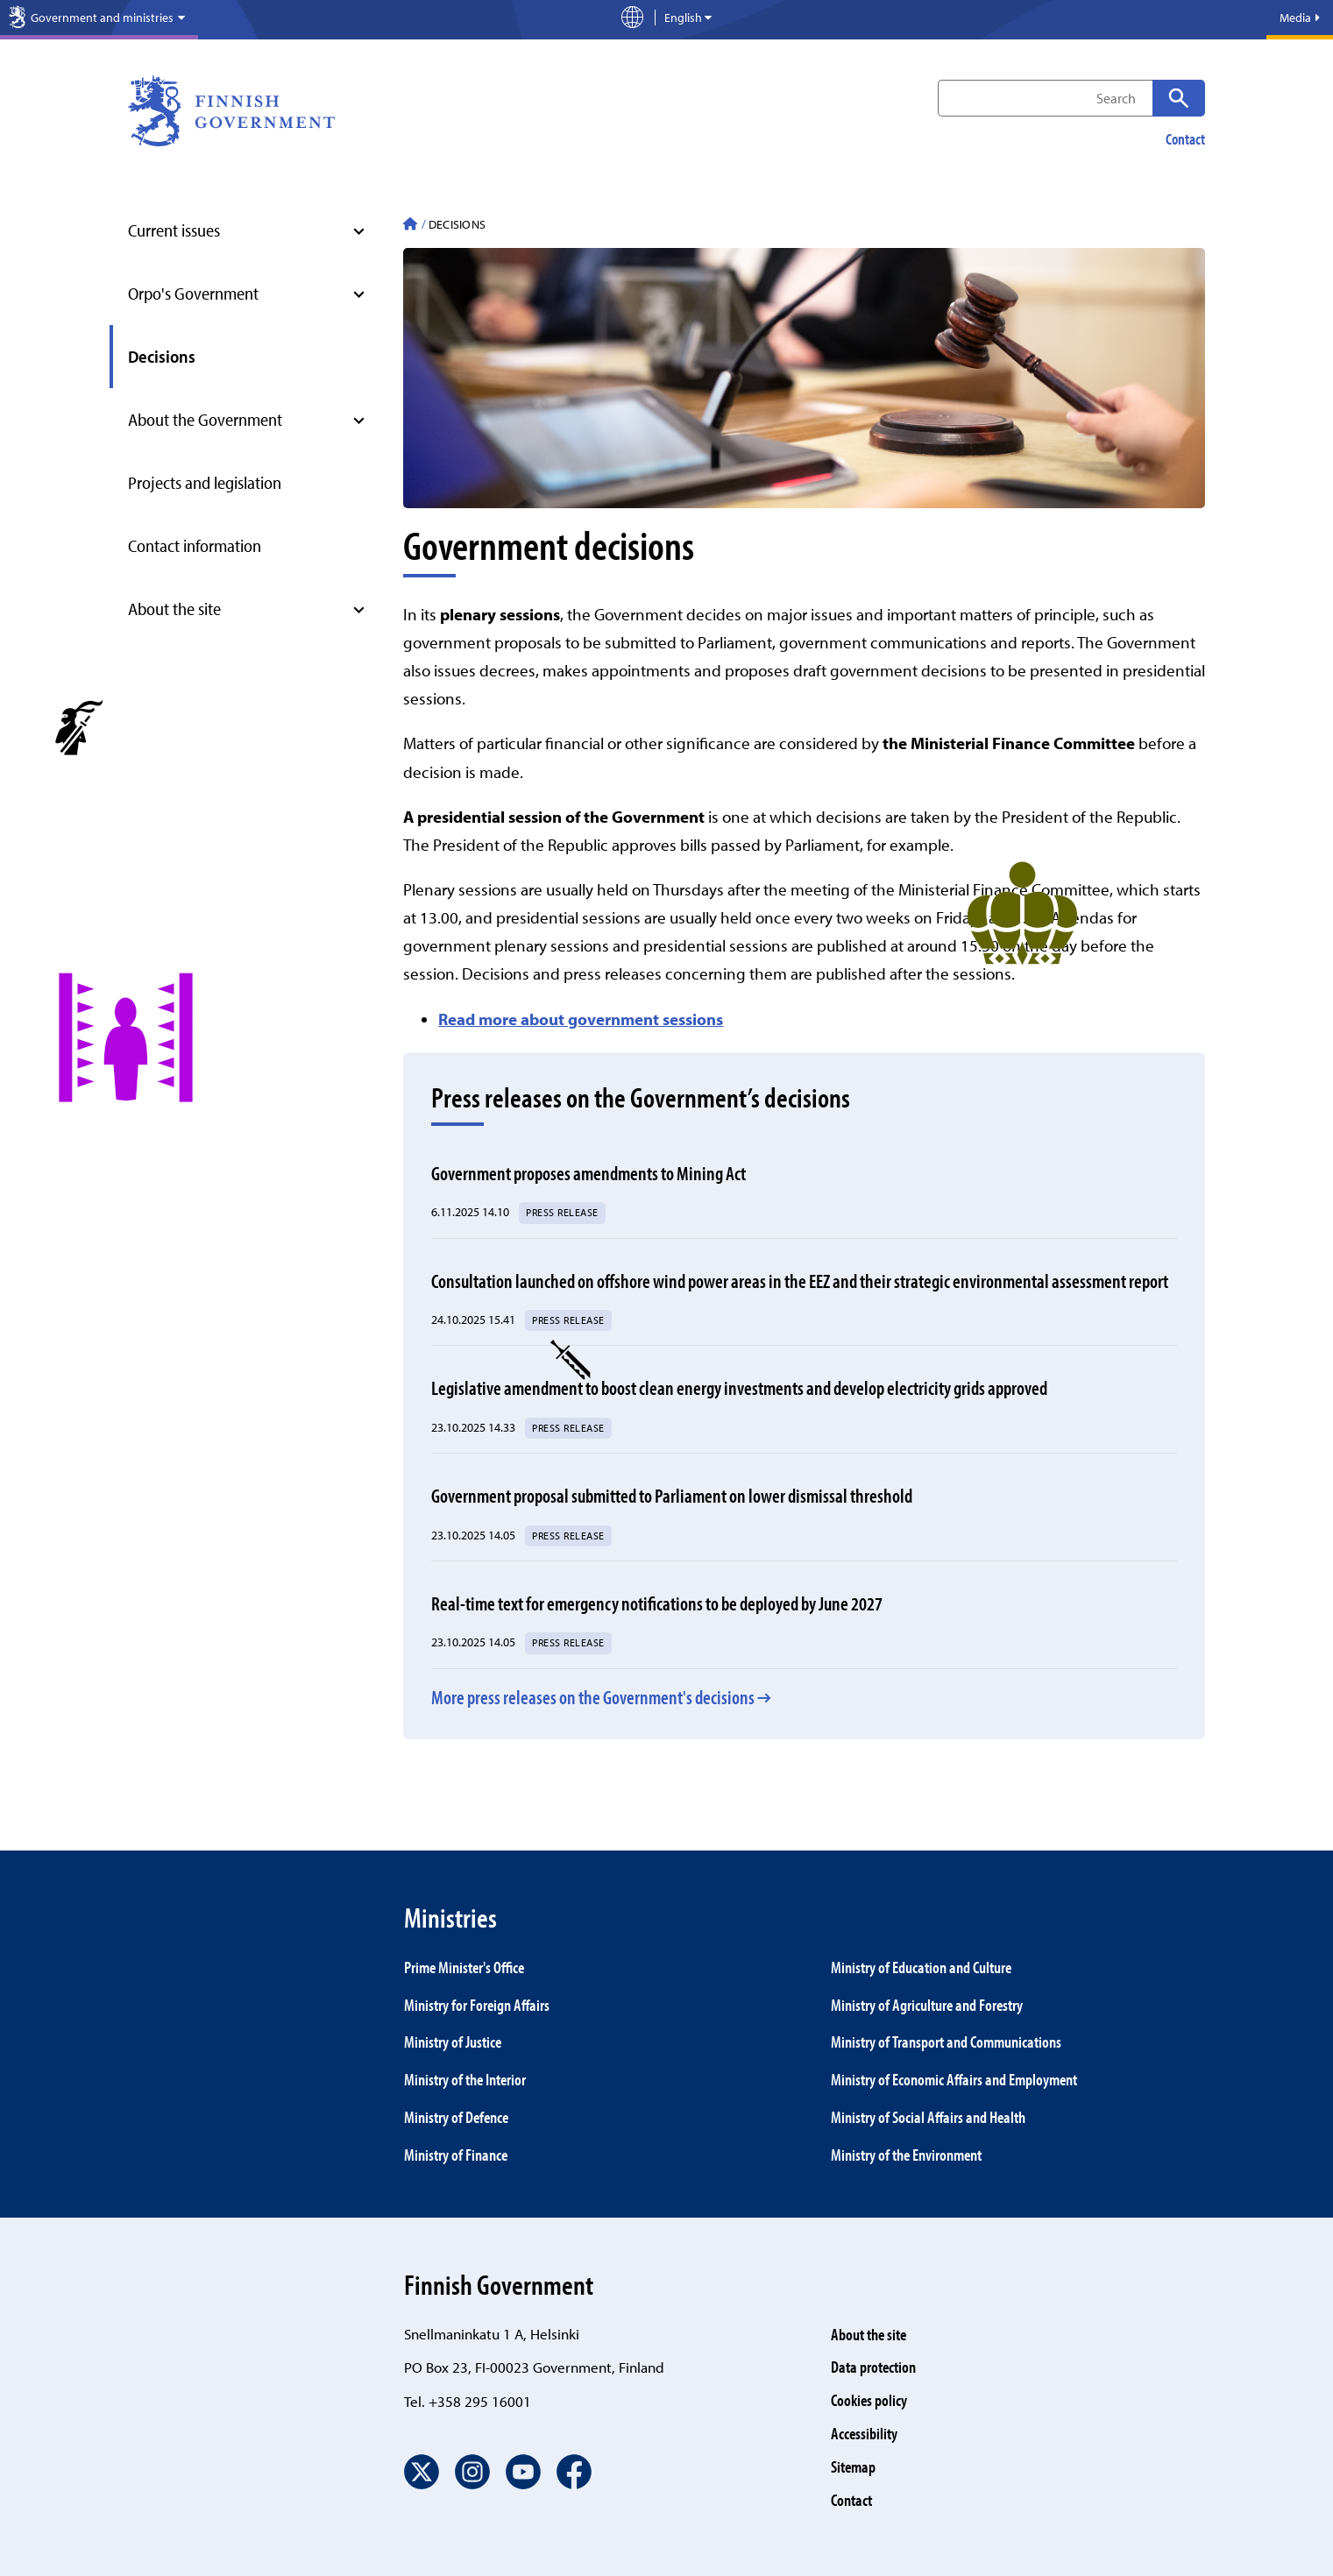  I want to click on select ninja character class, so click(79, 727).